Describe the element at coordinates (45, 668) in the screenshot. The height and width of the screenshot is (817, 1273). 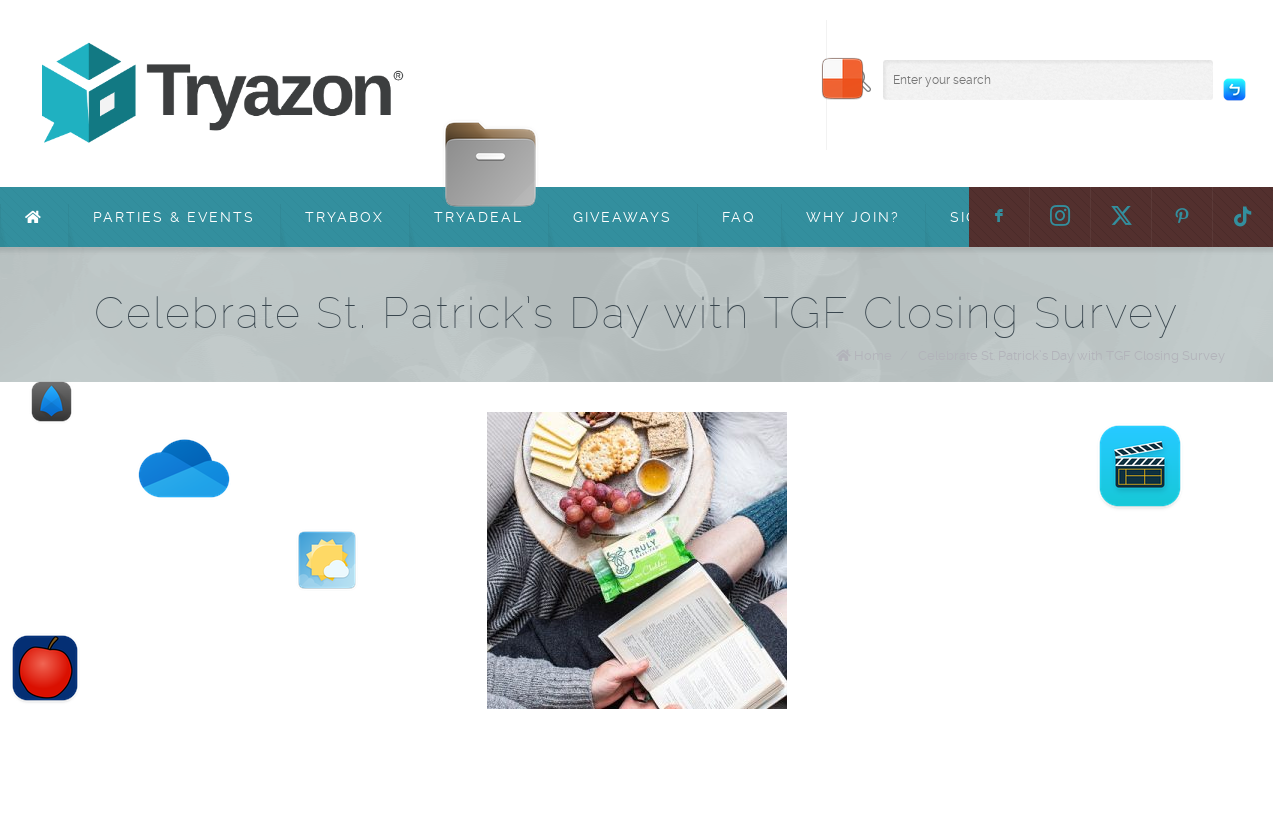
I see `open the tapple app` at that location.